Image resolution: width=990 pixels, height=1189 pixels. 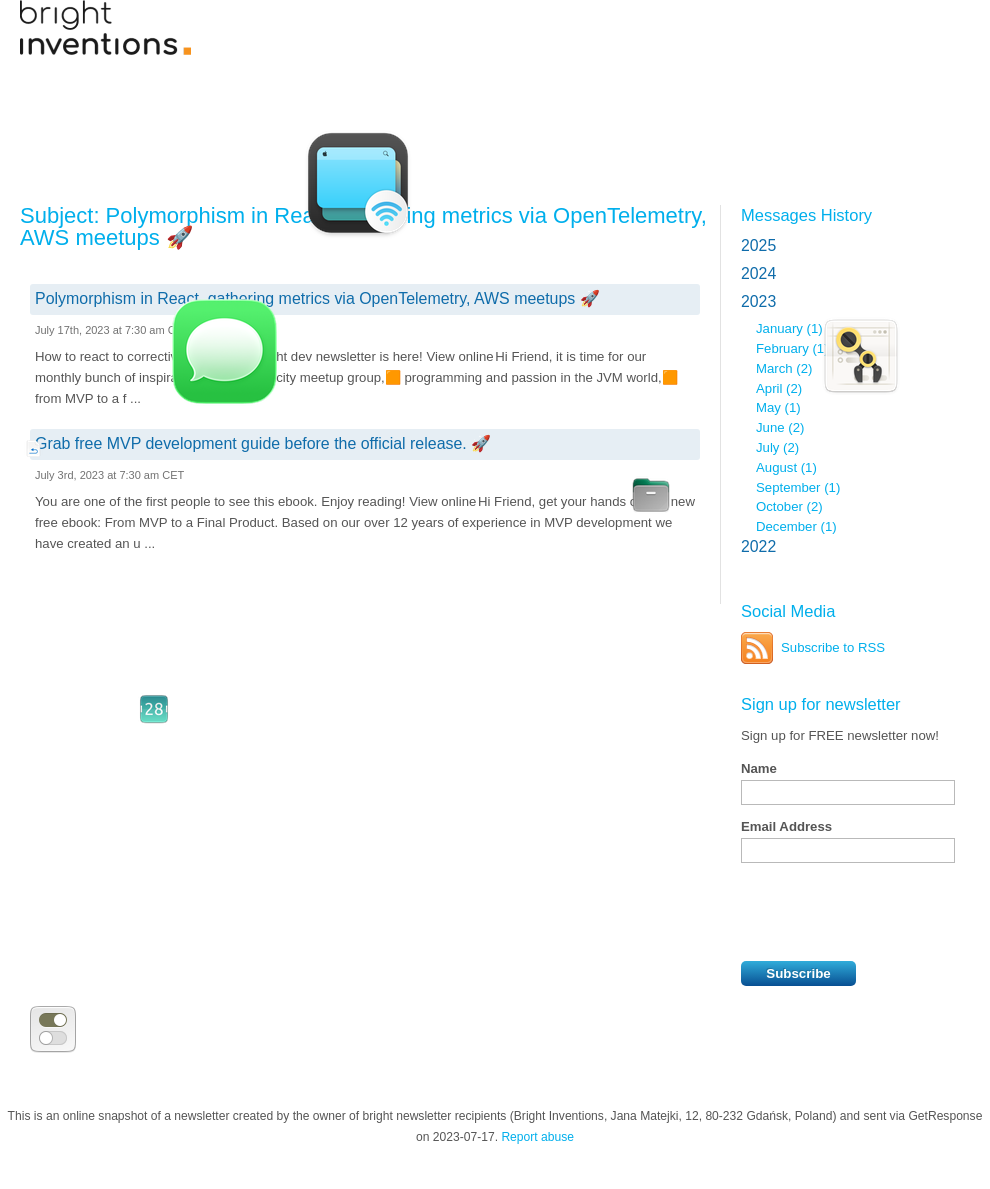 What do you see at coordinates (861, 356) in the screenshot?
I see `open the builder app for development projects` at bounding box center [861, 356].